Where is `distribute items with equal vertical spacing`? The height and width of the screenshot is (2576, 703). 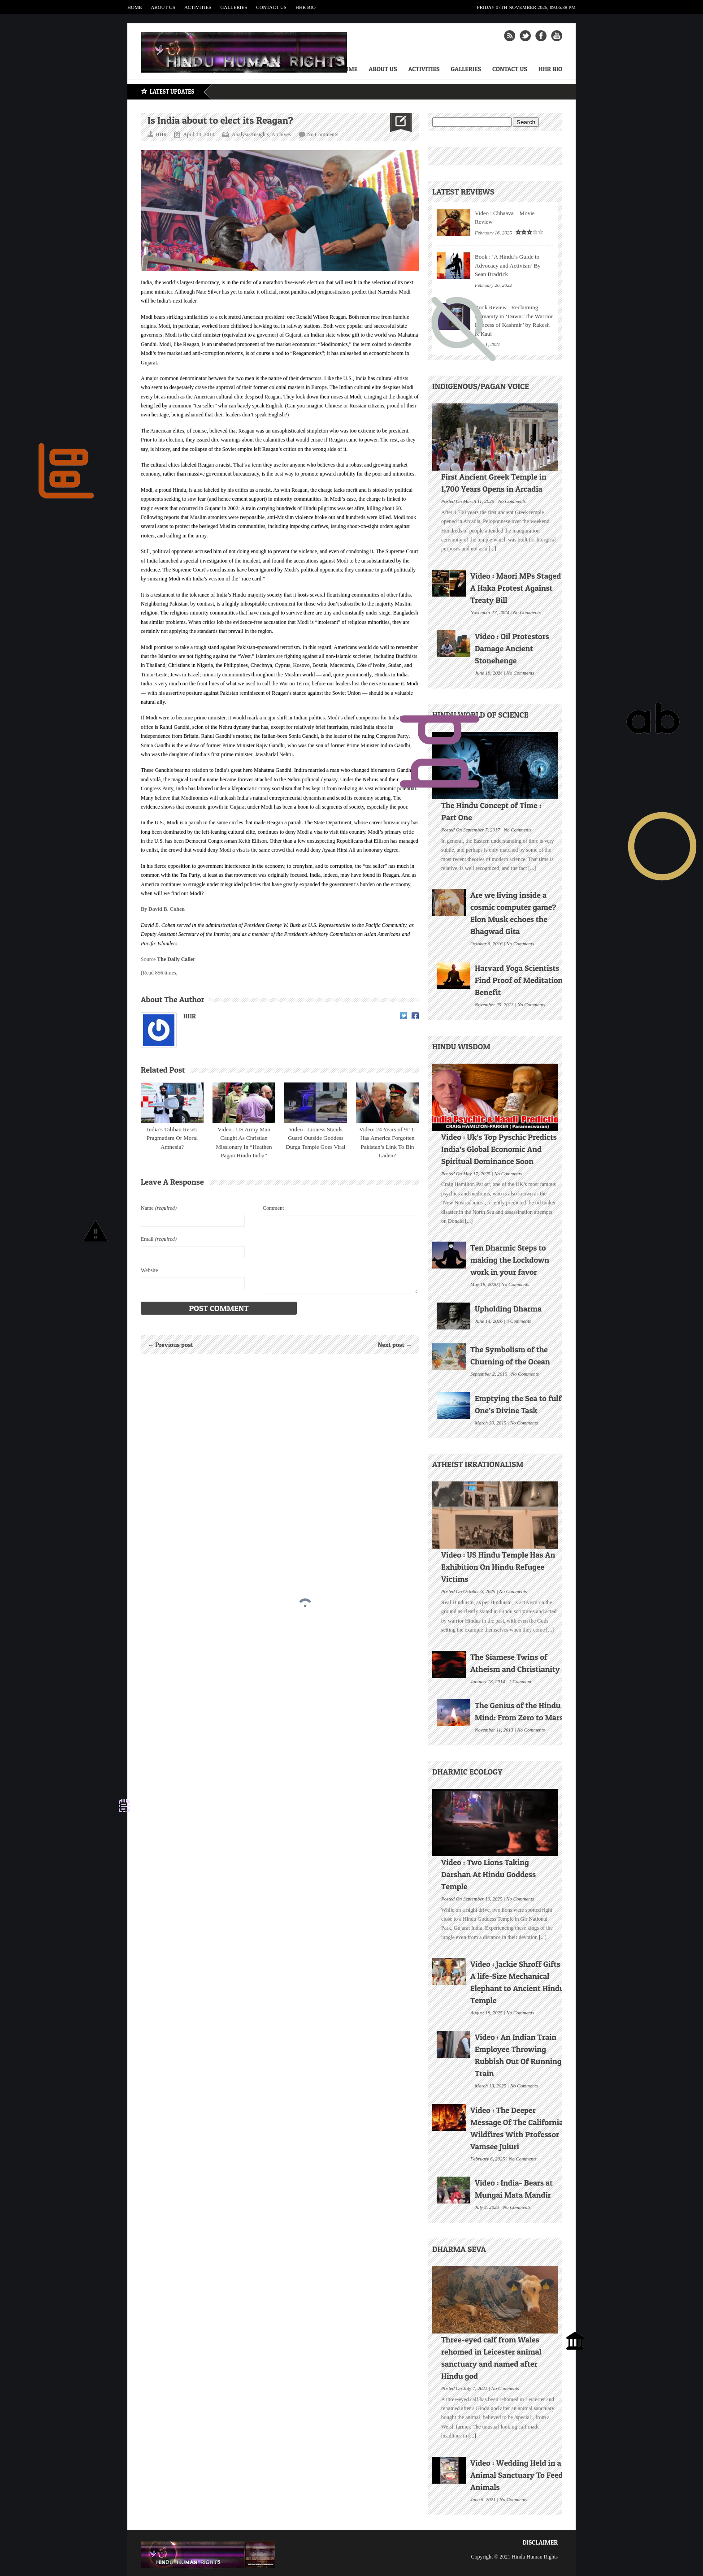 distribute items with equal vertical spacing is located at coordinates (439, 751).